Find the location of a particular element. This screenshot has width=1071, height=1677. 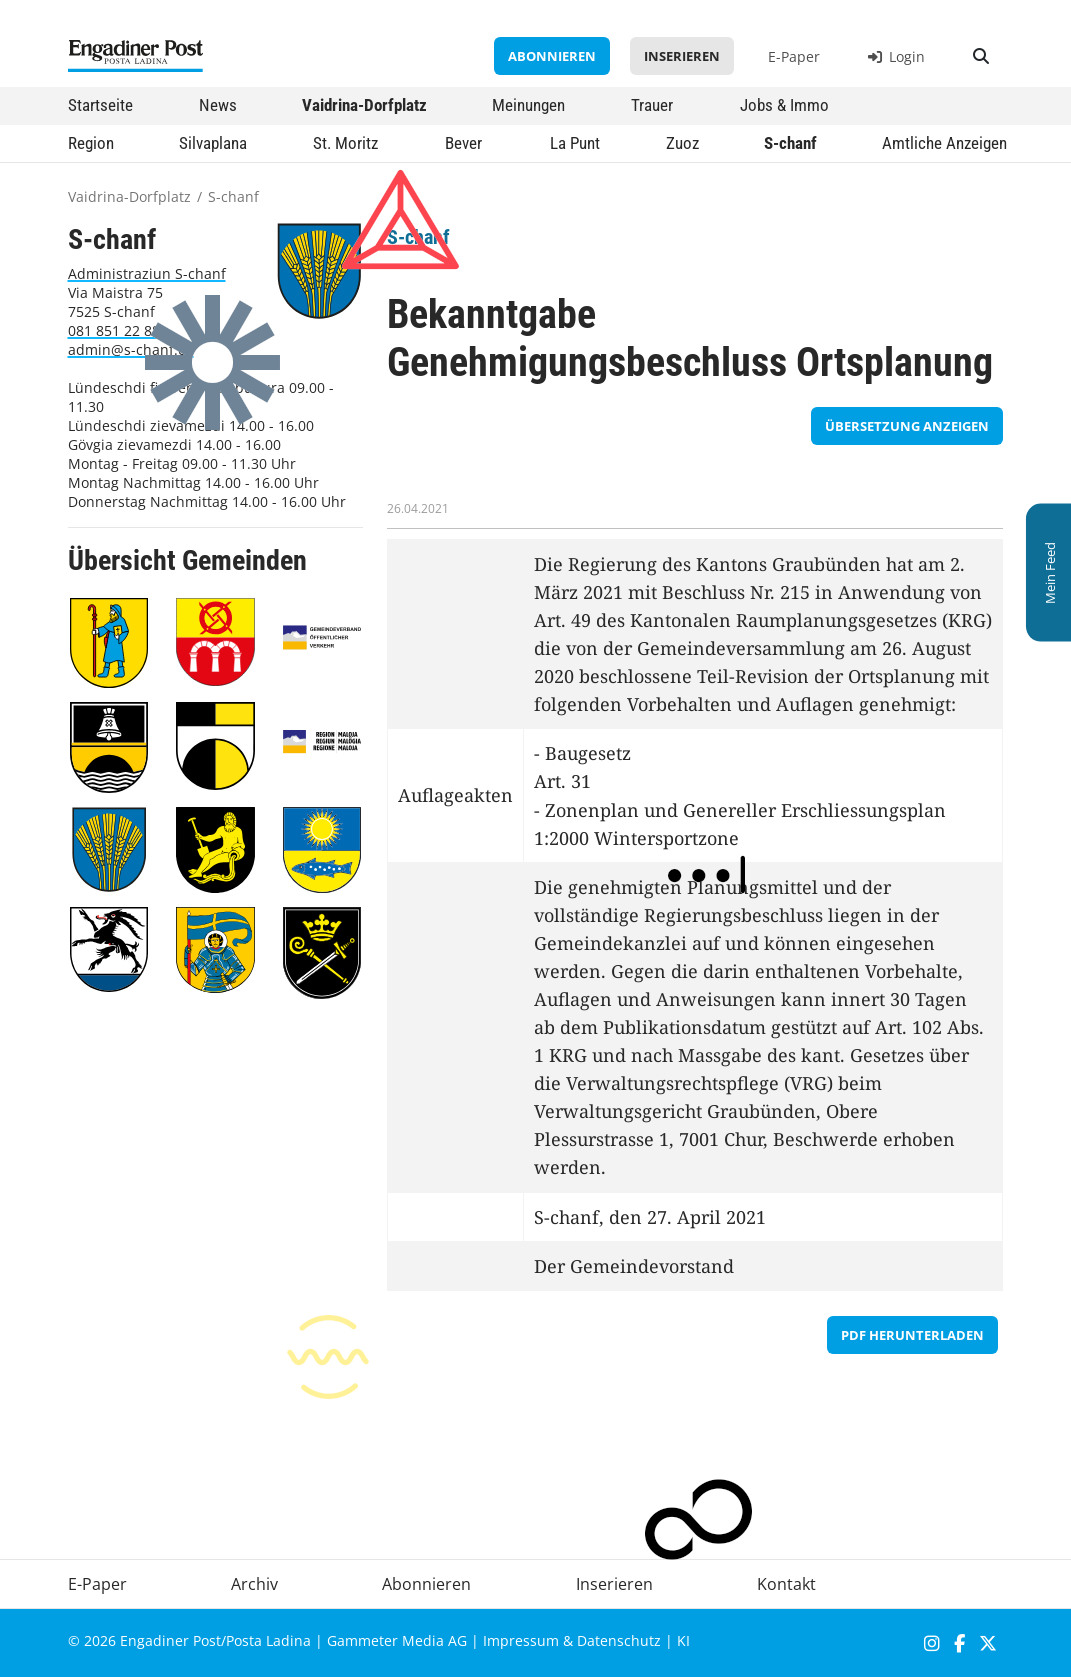

open lastpass password manager is located at coordinates (706, 874).